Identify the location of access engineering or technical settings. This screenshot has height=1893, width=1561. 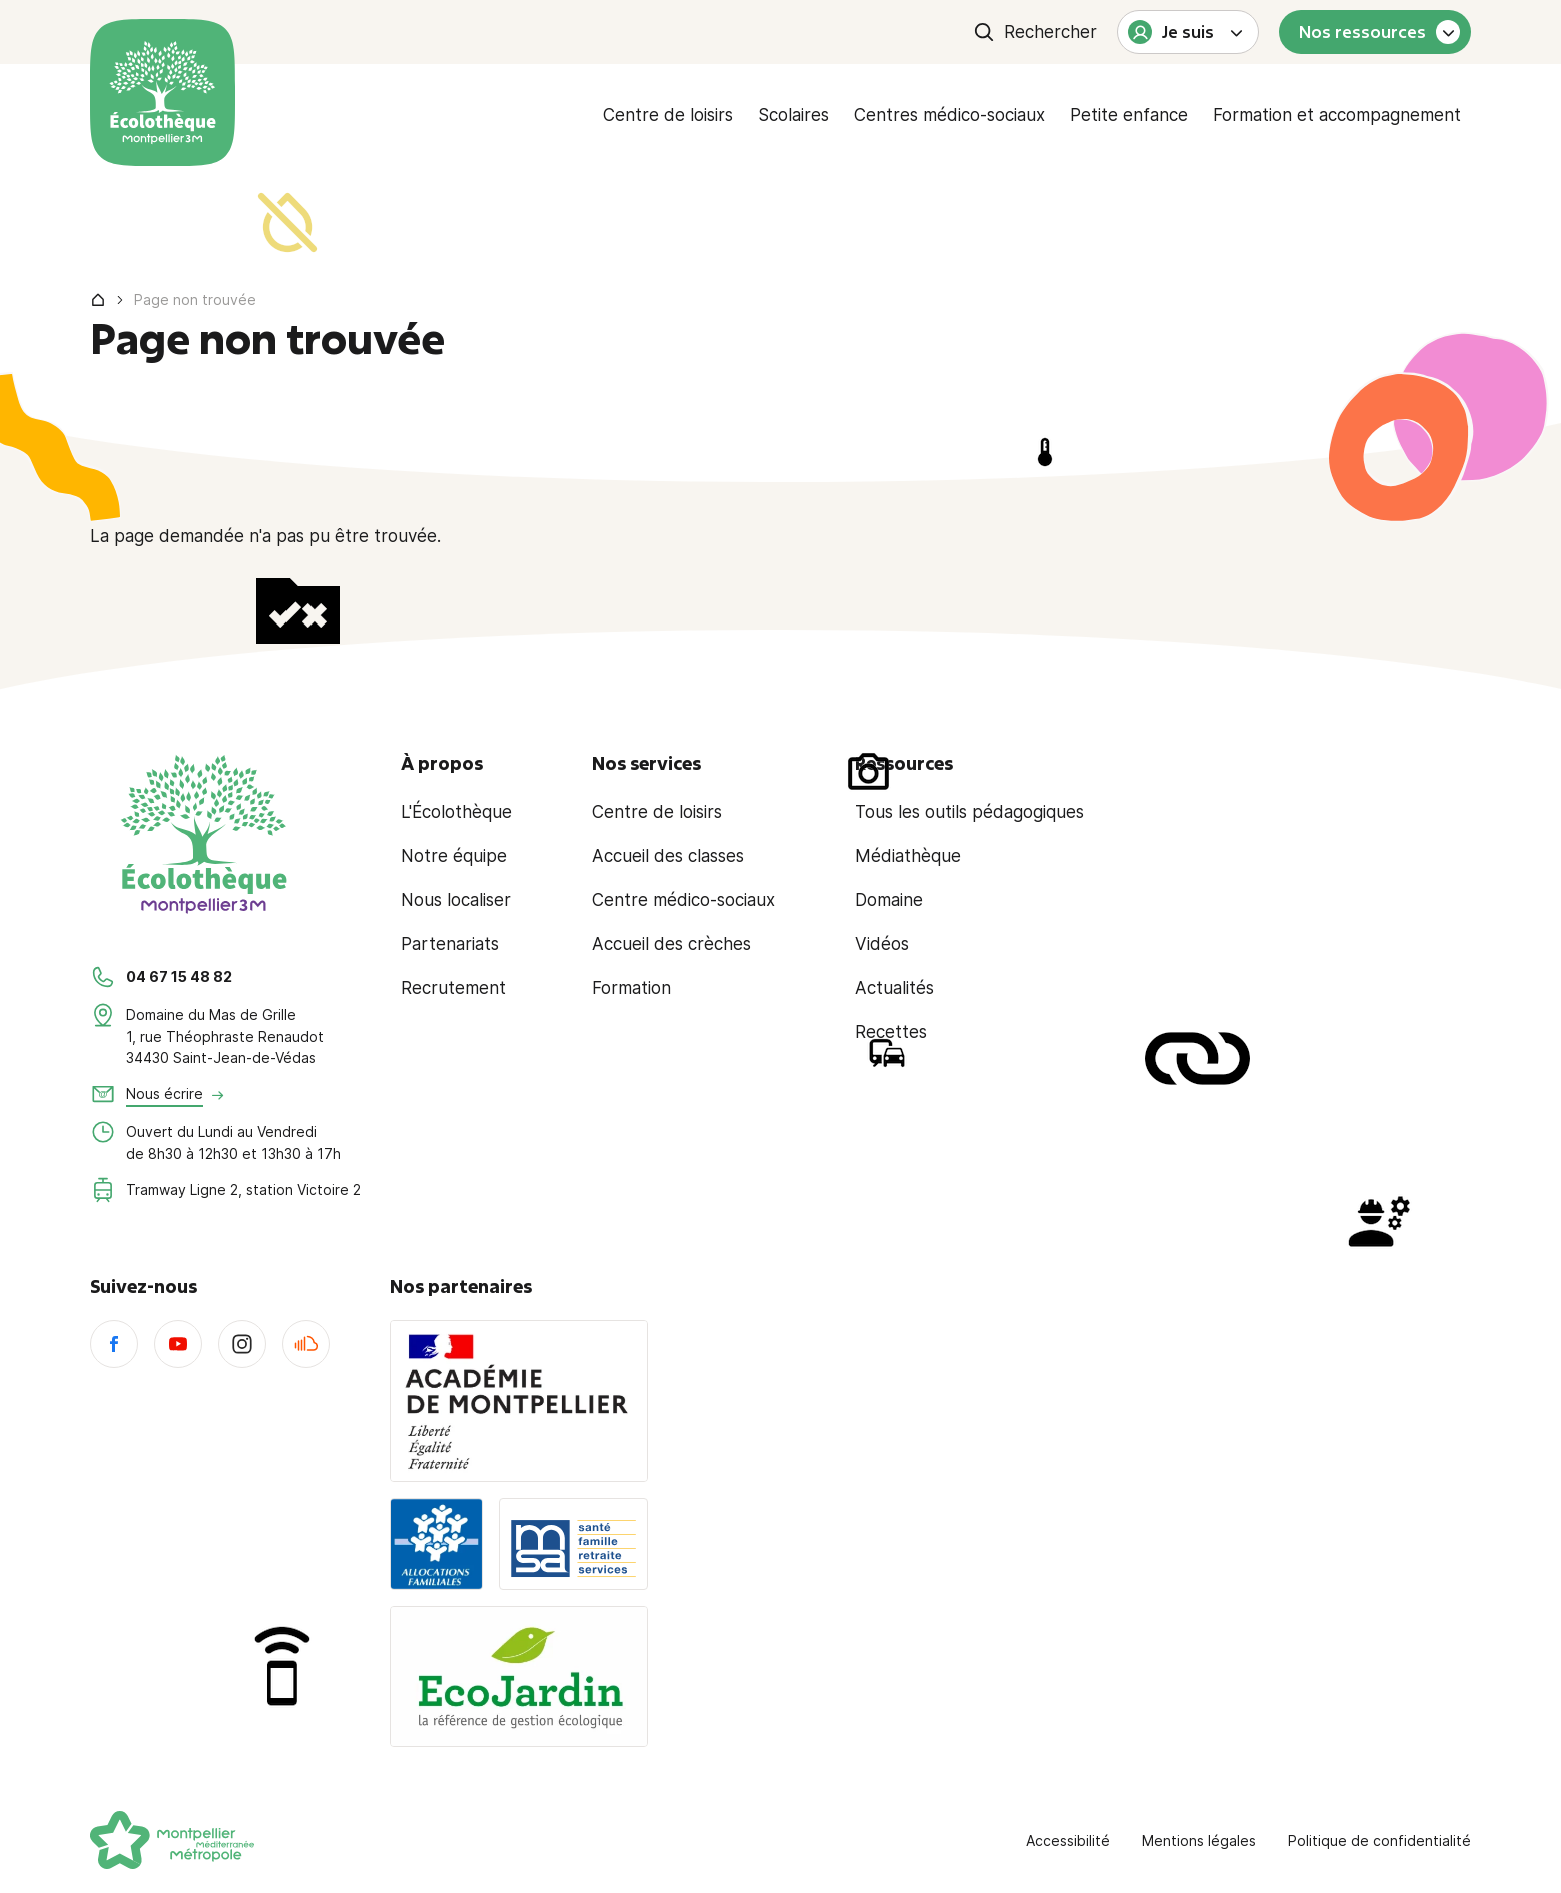
(1379, 1221).